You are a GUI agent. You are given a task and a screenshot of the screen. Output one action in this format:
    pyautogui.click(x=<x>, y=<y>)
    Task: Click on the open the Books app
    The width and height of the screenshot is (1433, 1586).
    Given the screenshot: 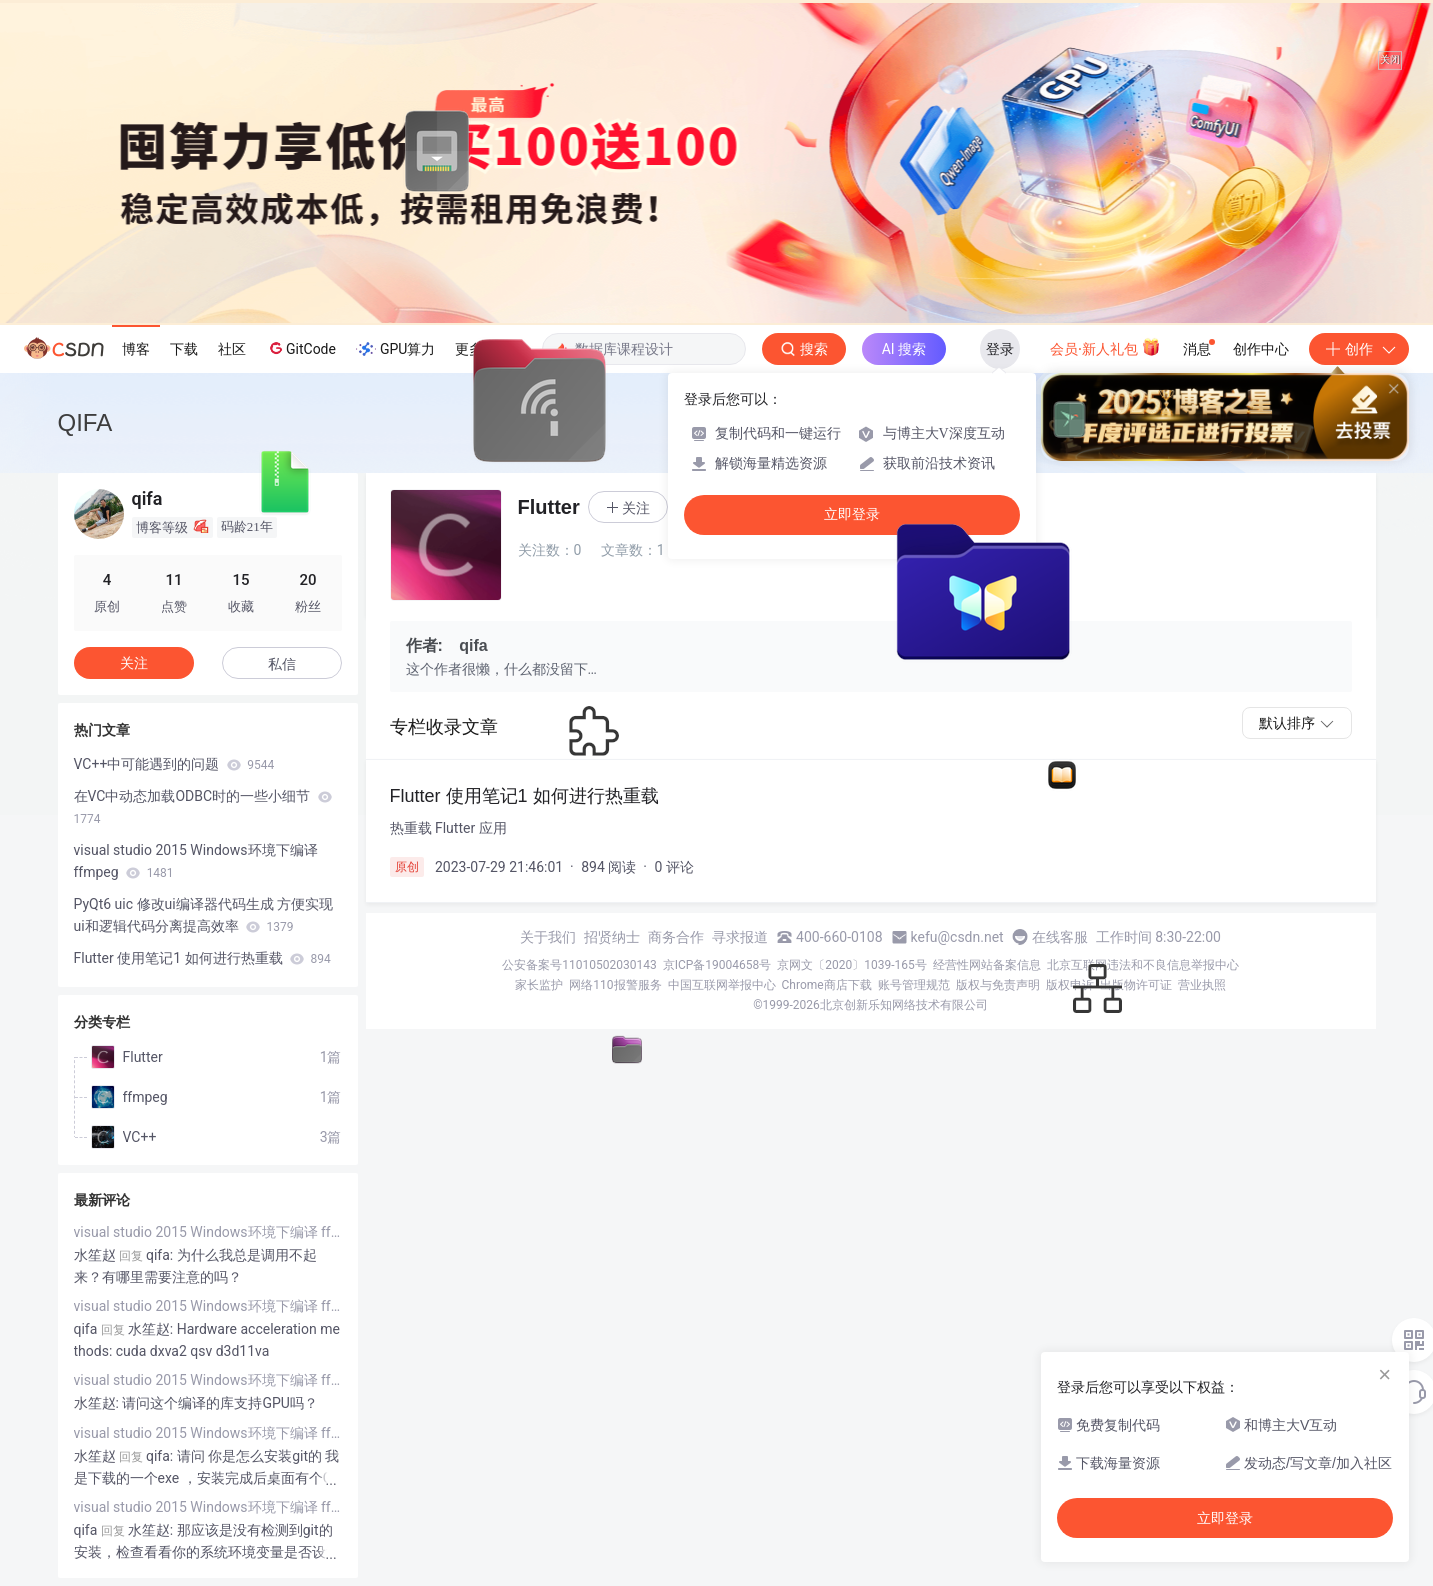 What is the action you would take?
    pyautogui.click(x=1062, y=775)
    